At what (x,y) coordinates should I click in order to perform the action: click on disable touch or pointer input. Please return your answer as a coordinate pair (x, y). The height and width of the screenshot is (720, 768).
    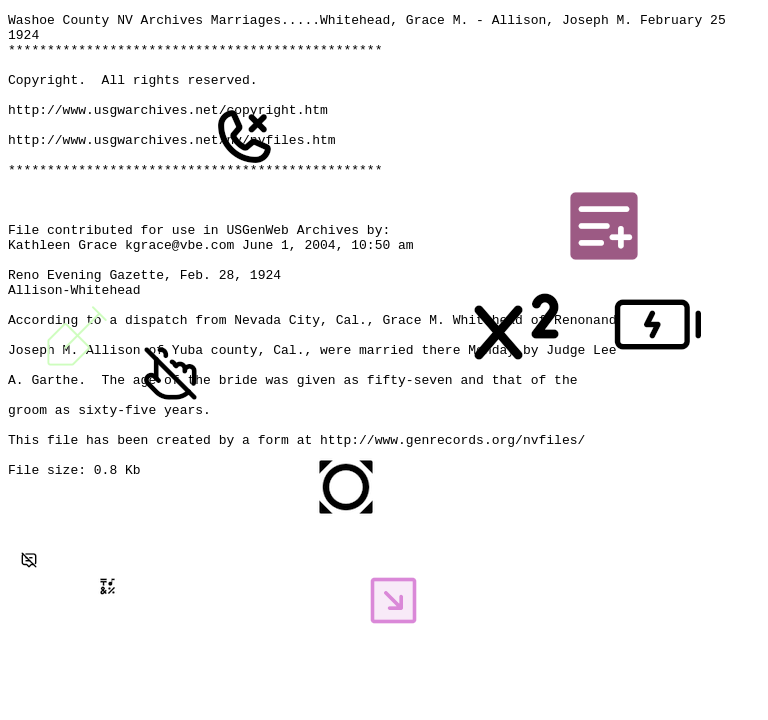
    Looking at the image, I should click on (170, 373).